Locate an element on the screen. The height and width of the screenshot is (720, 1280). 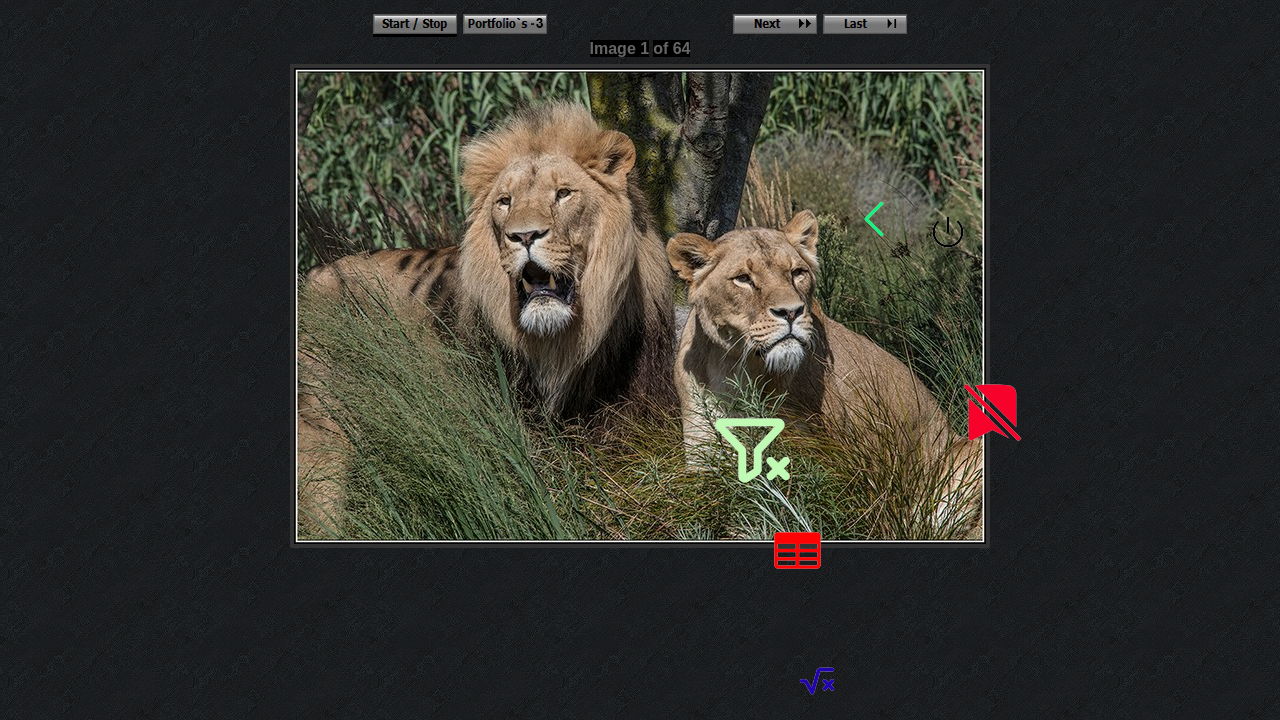
remove from bookmarks is located at coordinates (992, 412).